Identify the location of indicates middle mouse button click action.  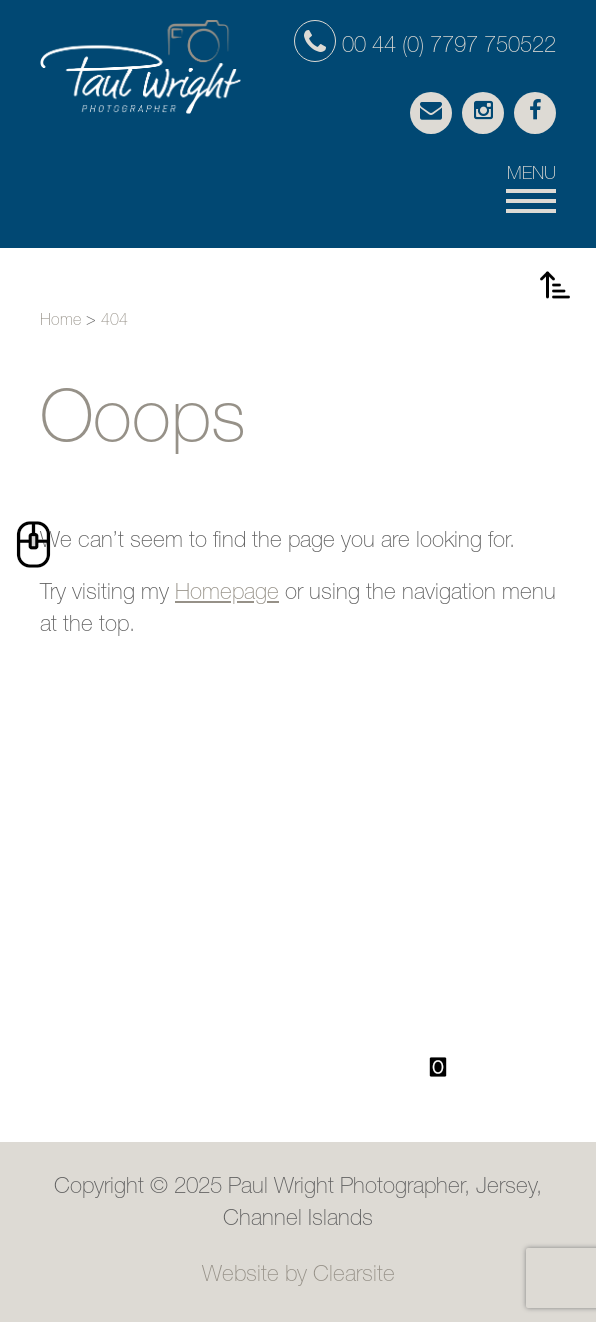
(33, 544).